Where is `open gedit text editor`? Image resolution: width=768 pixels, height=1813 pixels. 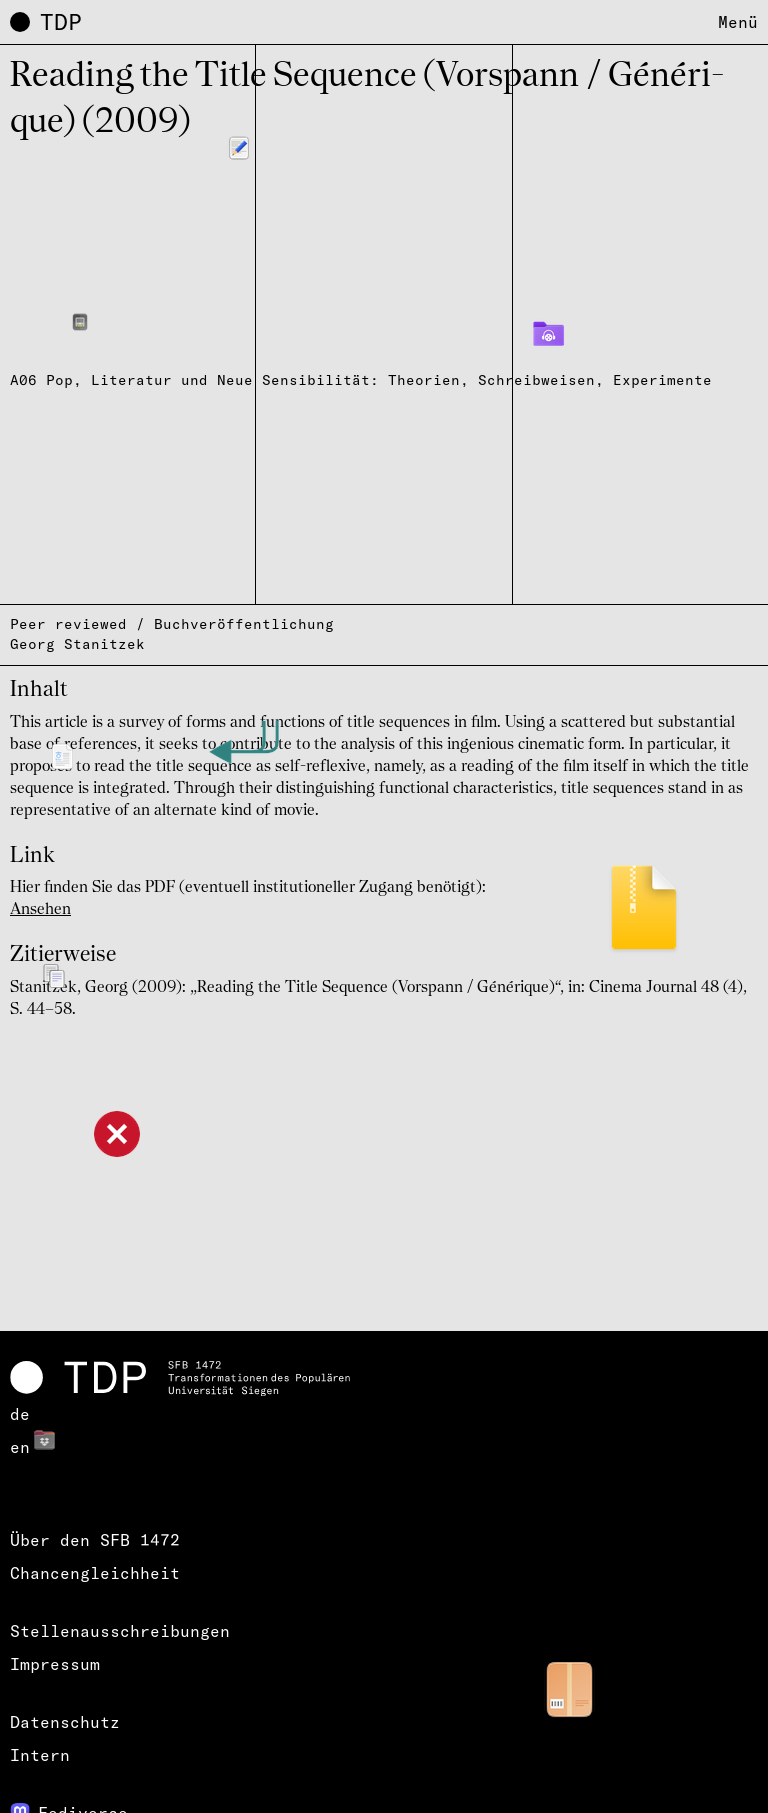
open gedit text editor is located at coordinates (239, 148).